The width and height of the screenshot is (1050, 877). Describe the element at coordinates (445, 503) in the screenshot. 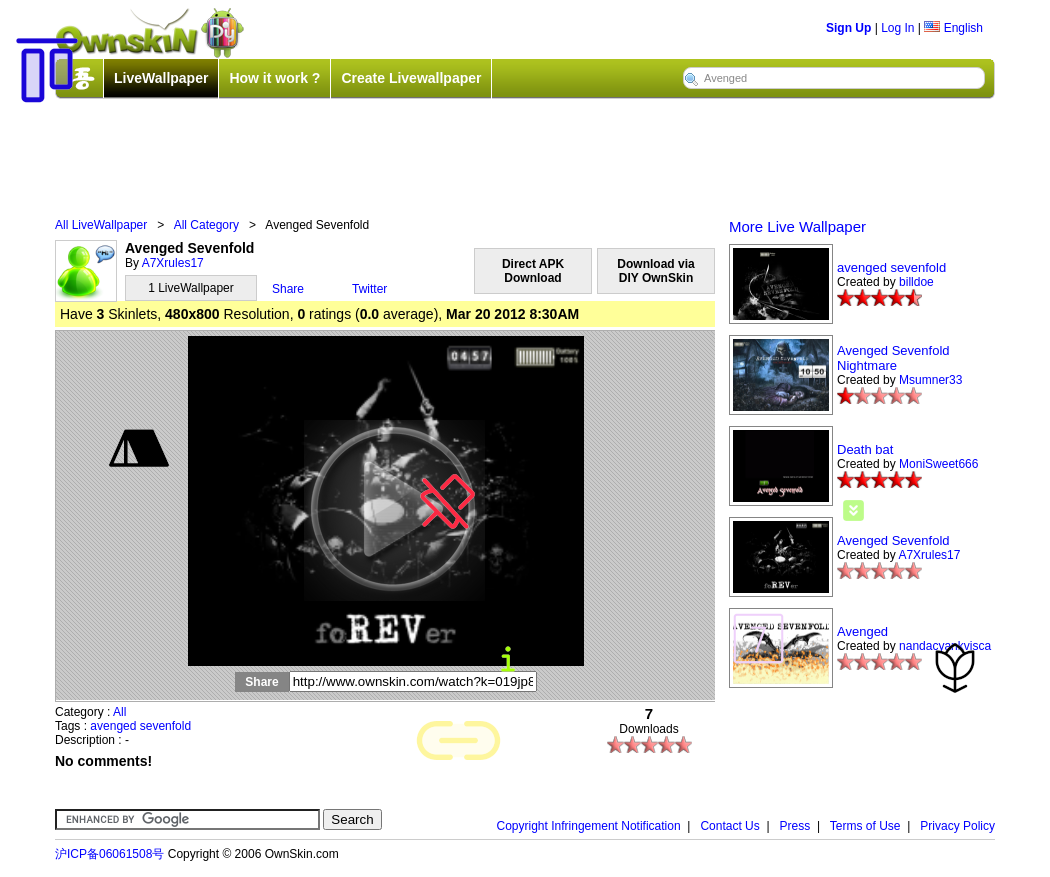

I see `unpin an item from its current position` at that location.